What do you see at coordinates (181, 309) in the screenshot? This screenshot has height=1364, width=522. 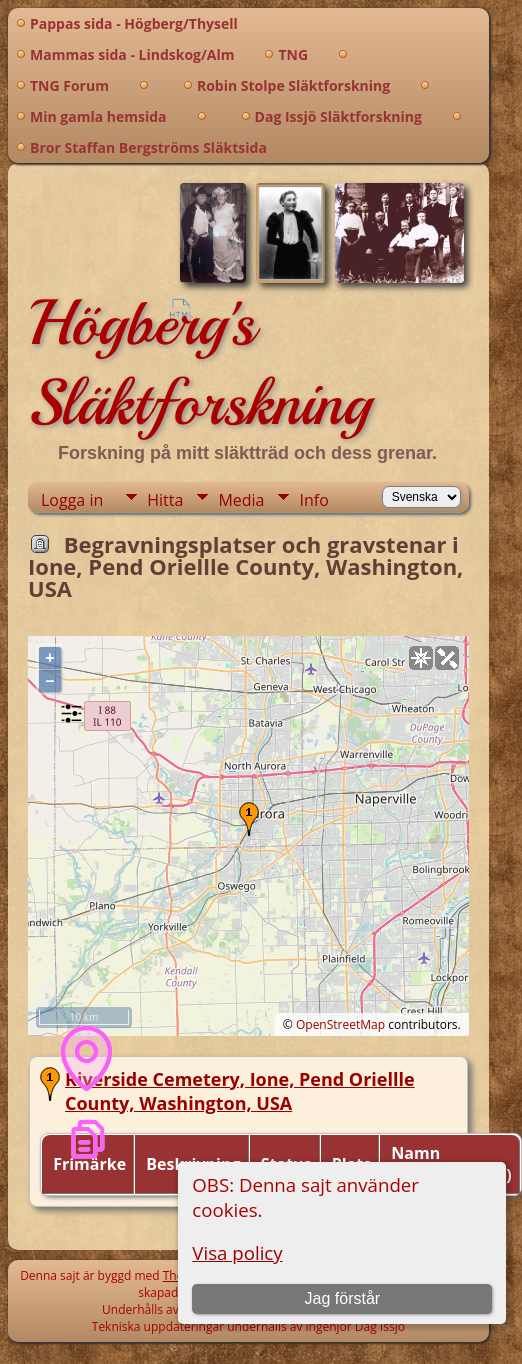 I see `view or open an HTML file` at bounding box center [181, 309].